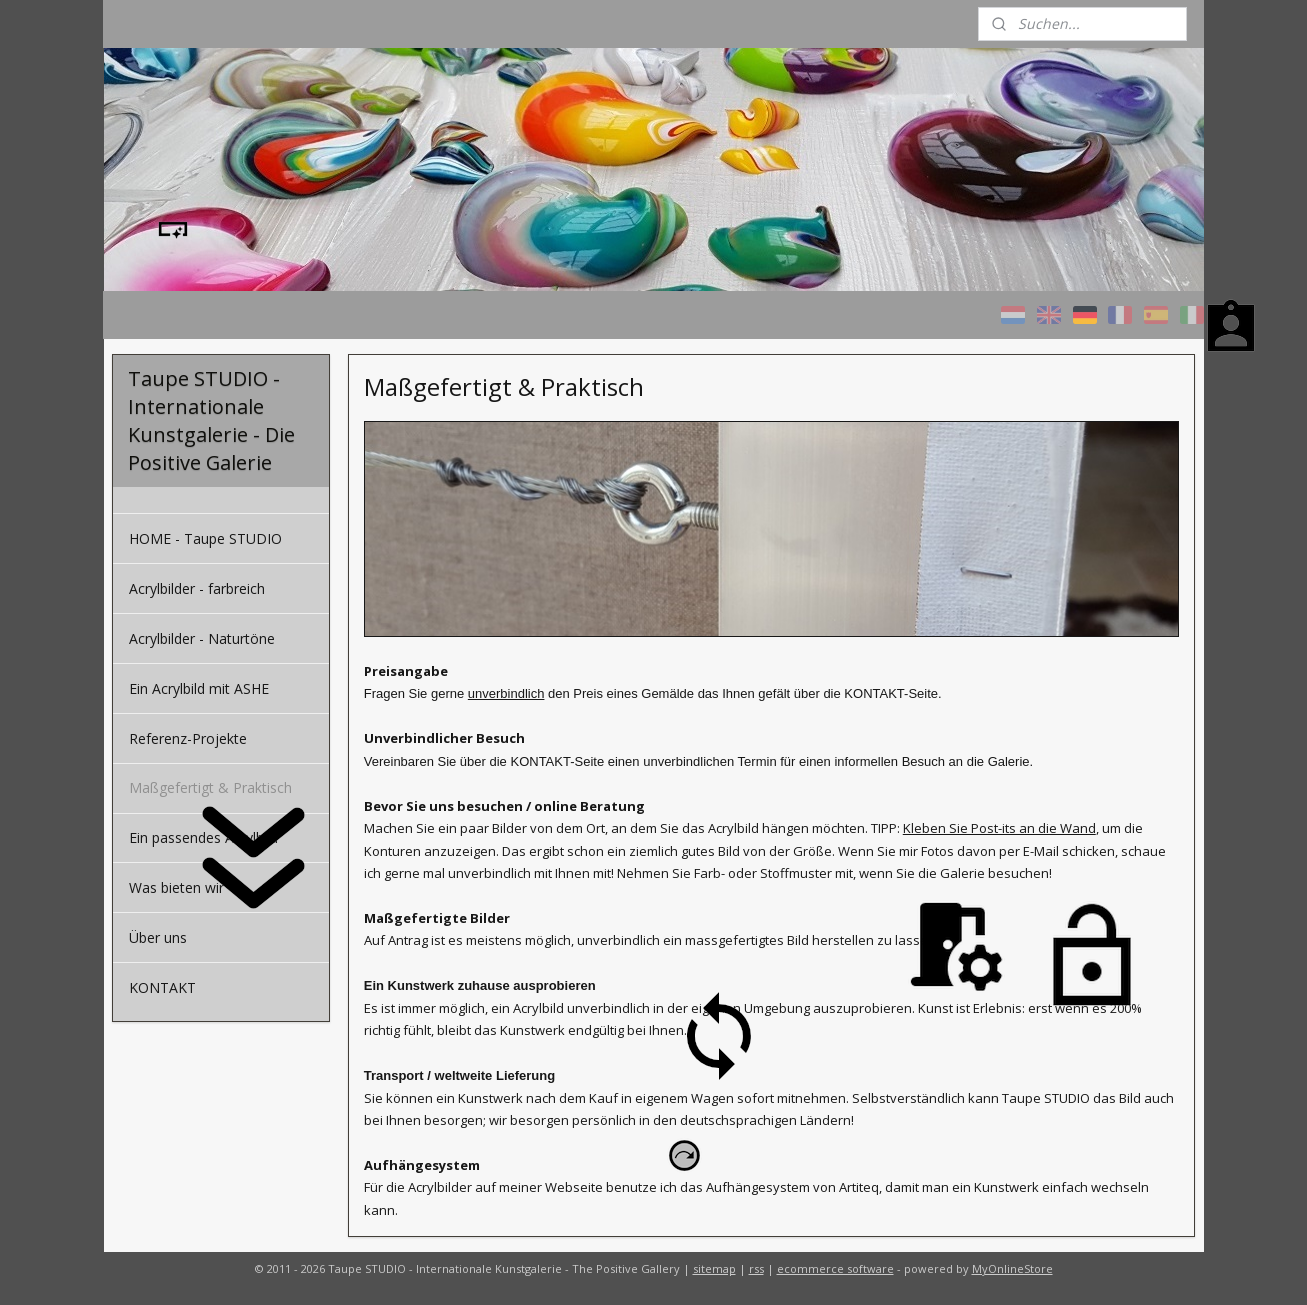 This screenshot has width=1307, height=1305. Describe the element at coordinates (1092, 957) in the screenshot. I see `unlock a secured item or feature` at that location.